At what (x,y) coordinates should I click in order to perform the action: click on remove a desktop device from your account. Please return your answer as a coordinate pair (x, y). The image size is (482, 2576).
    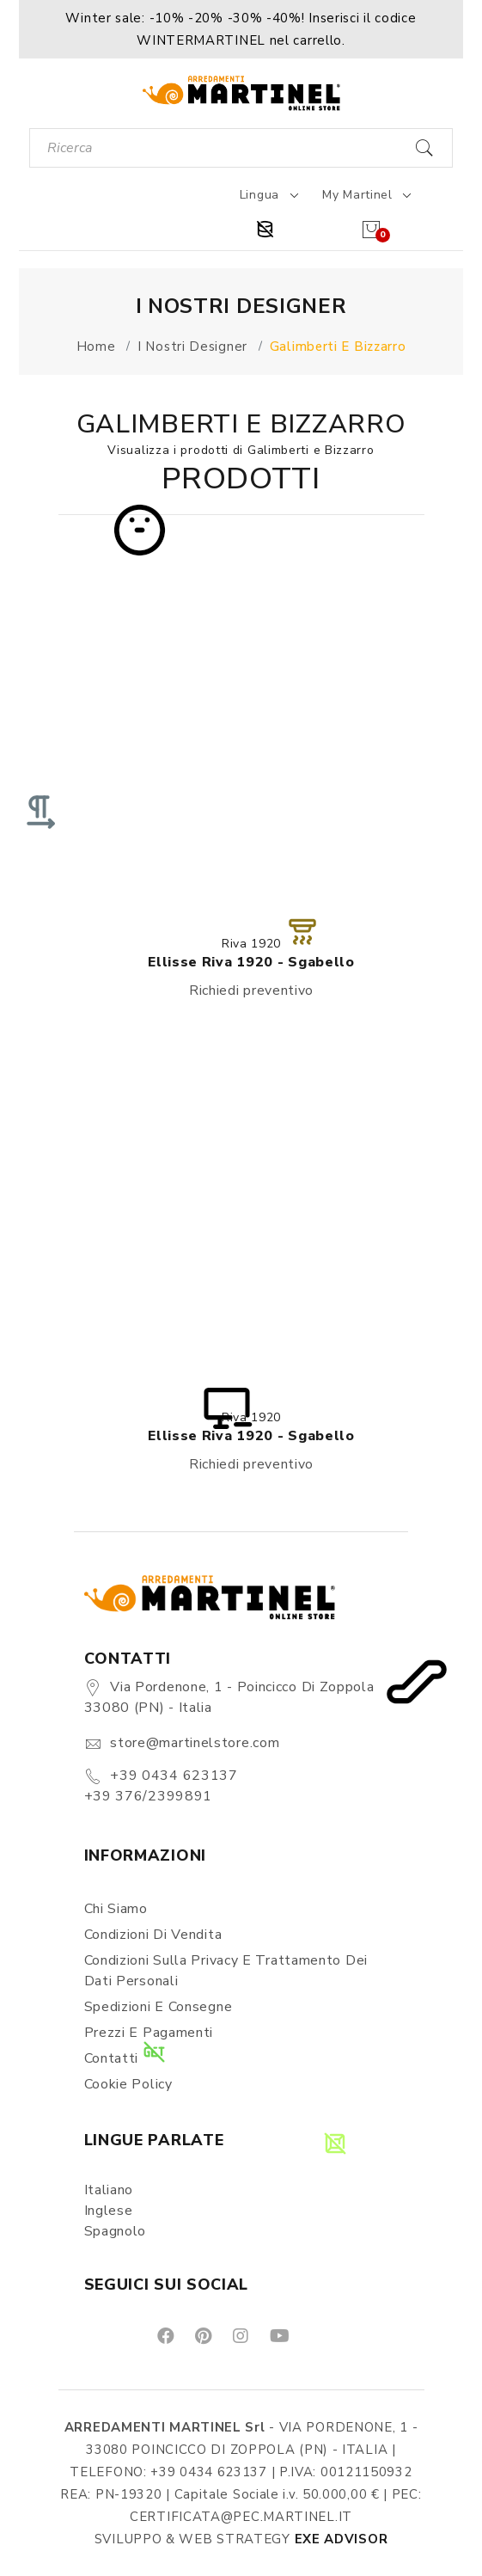
    Looking at the image, I should click on (227, 1408).